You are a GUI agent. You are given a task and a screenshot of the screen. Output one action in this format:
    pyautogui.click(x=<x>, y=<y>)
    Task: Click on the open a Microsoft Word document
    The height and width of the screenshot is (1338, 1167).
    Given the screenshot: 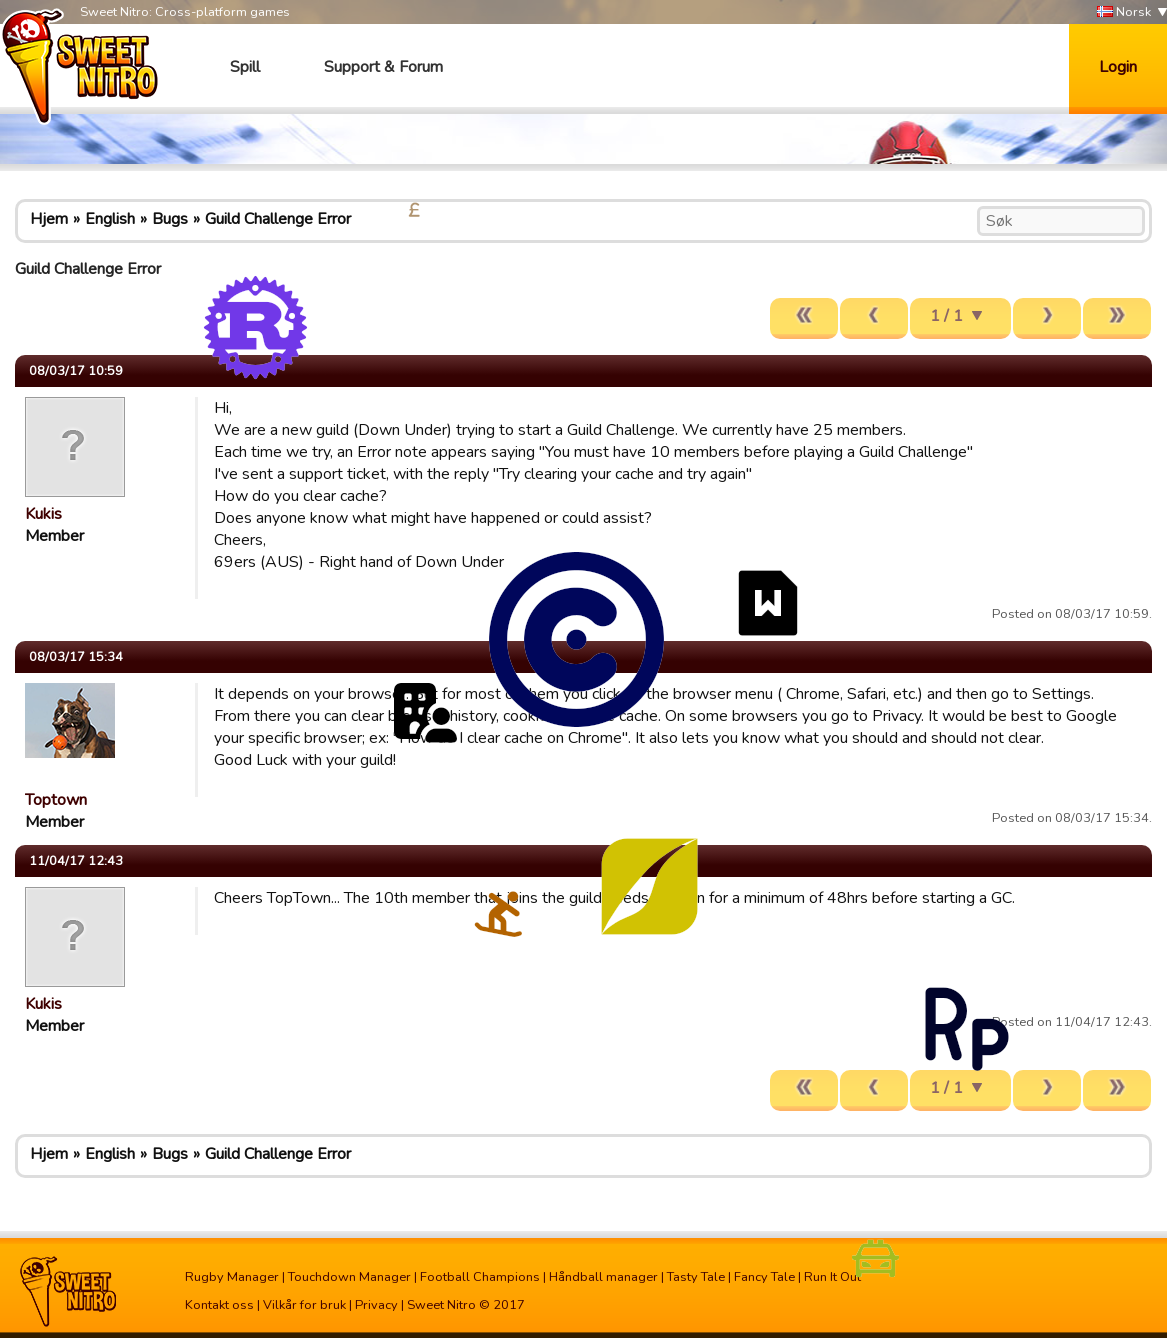 What is the action you would take?
    pyautogui.click(x=768, y=603)
    